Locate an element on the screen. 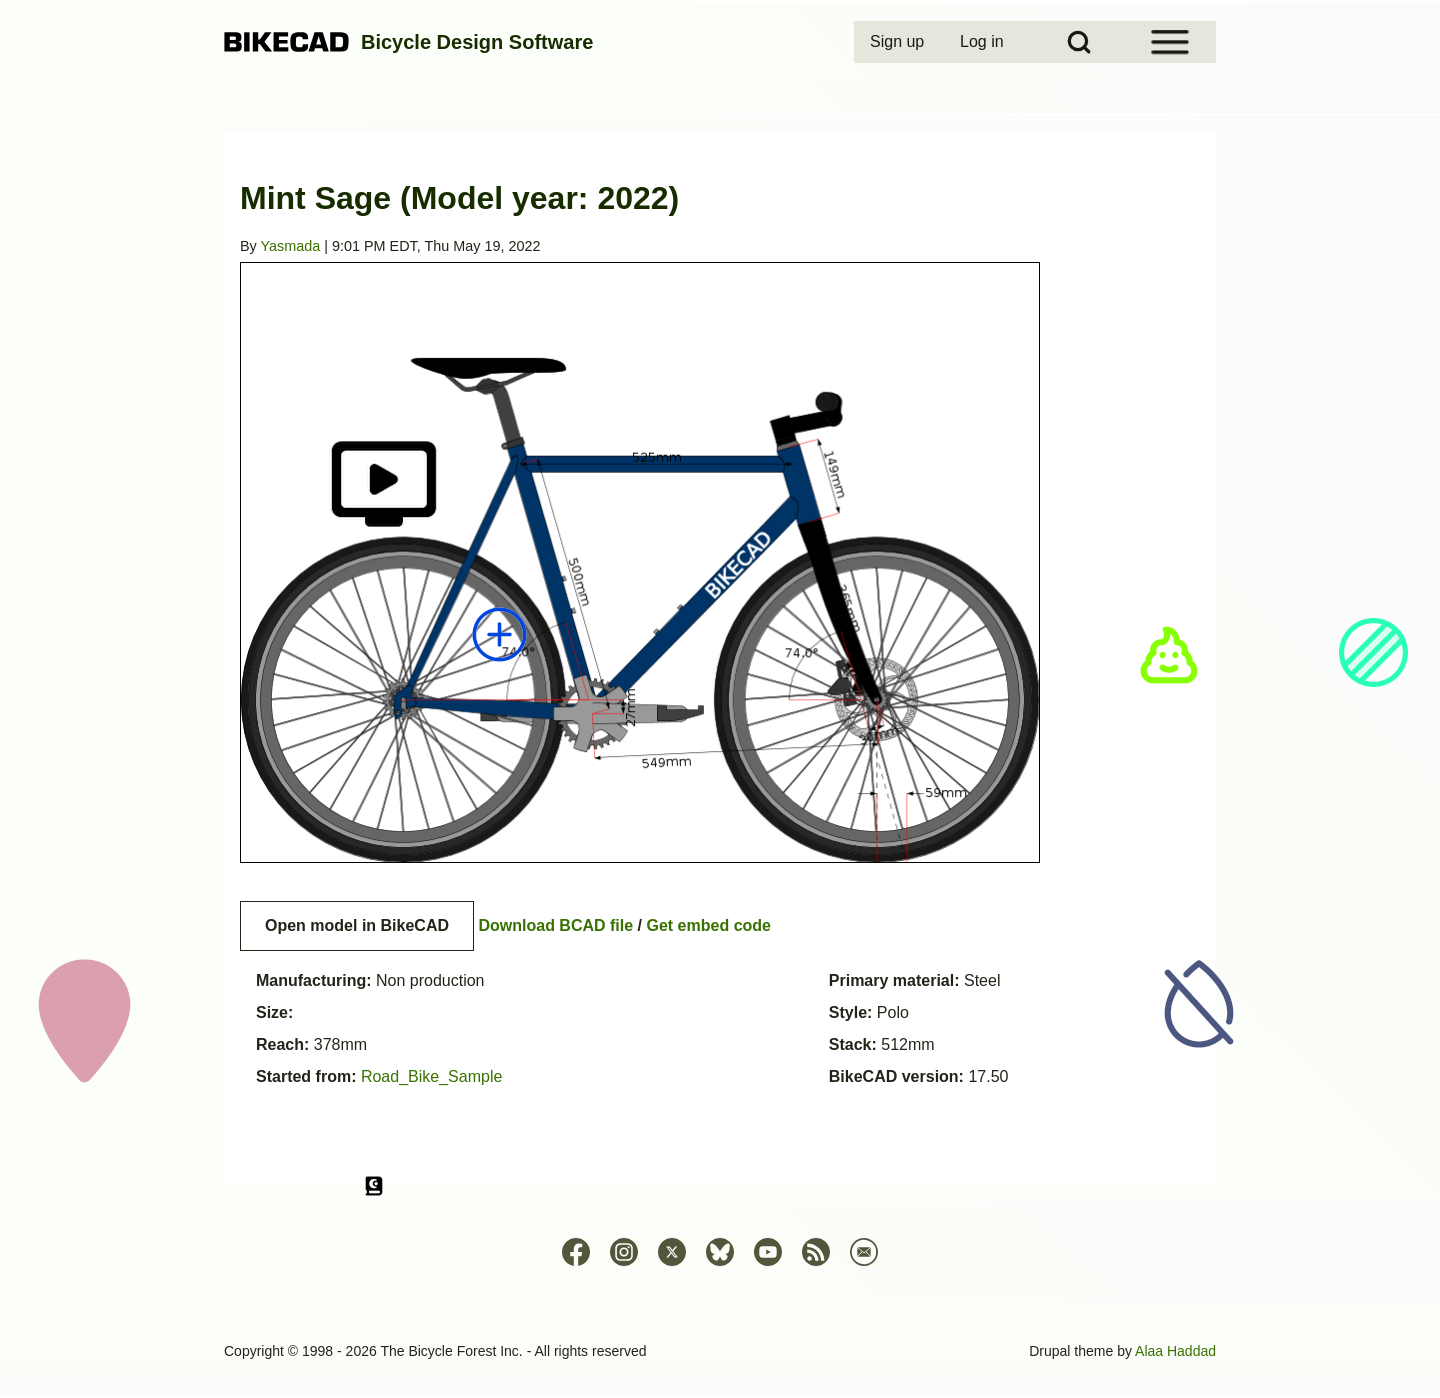  access quran or islamic religious text is located at coordinates (374, 1186).